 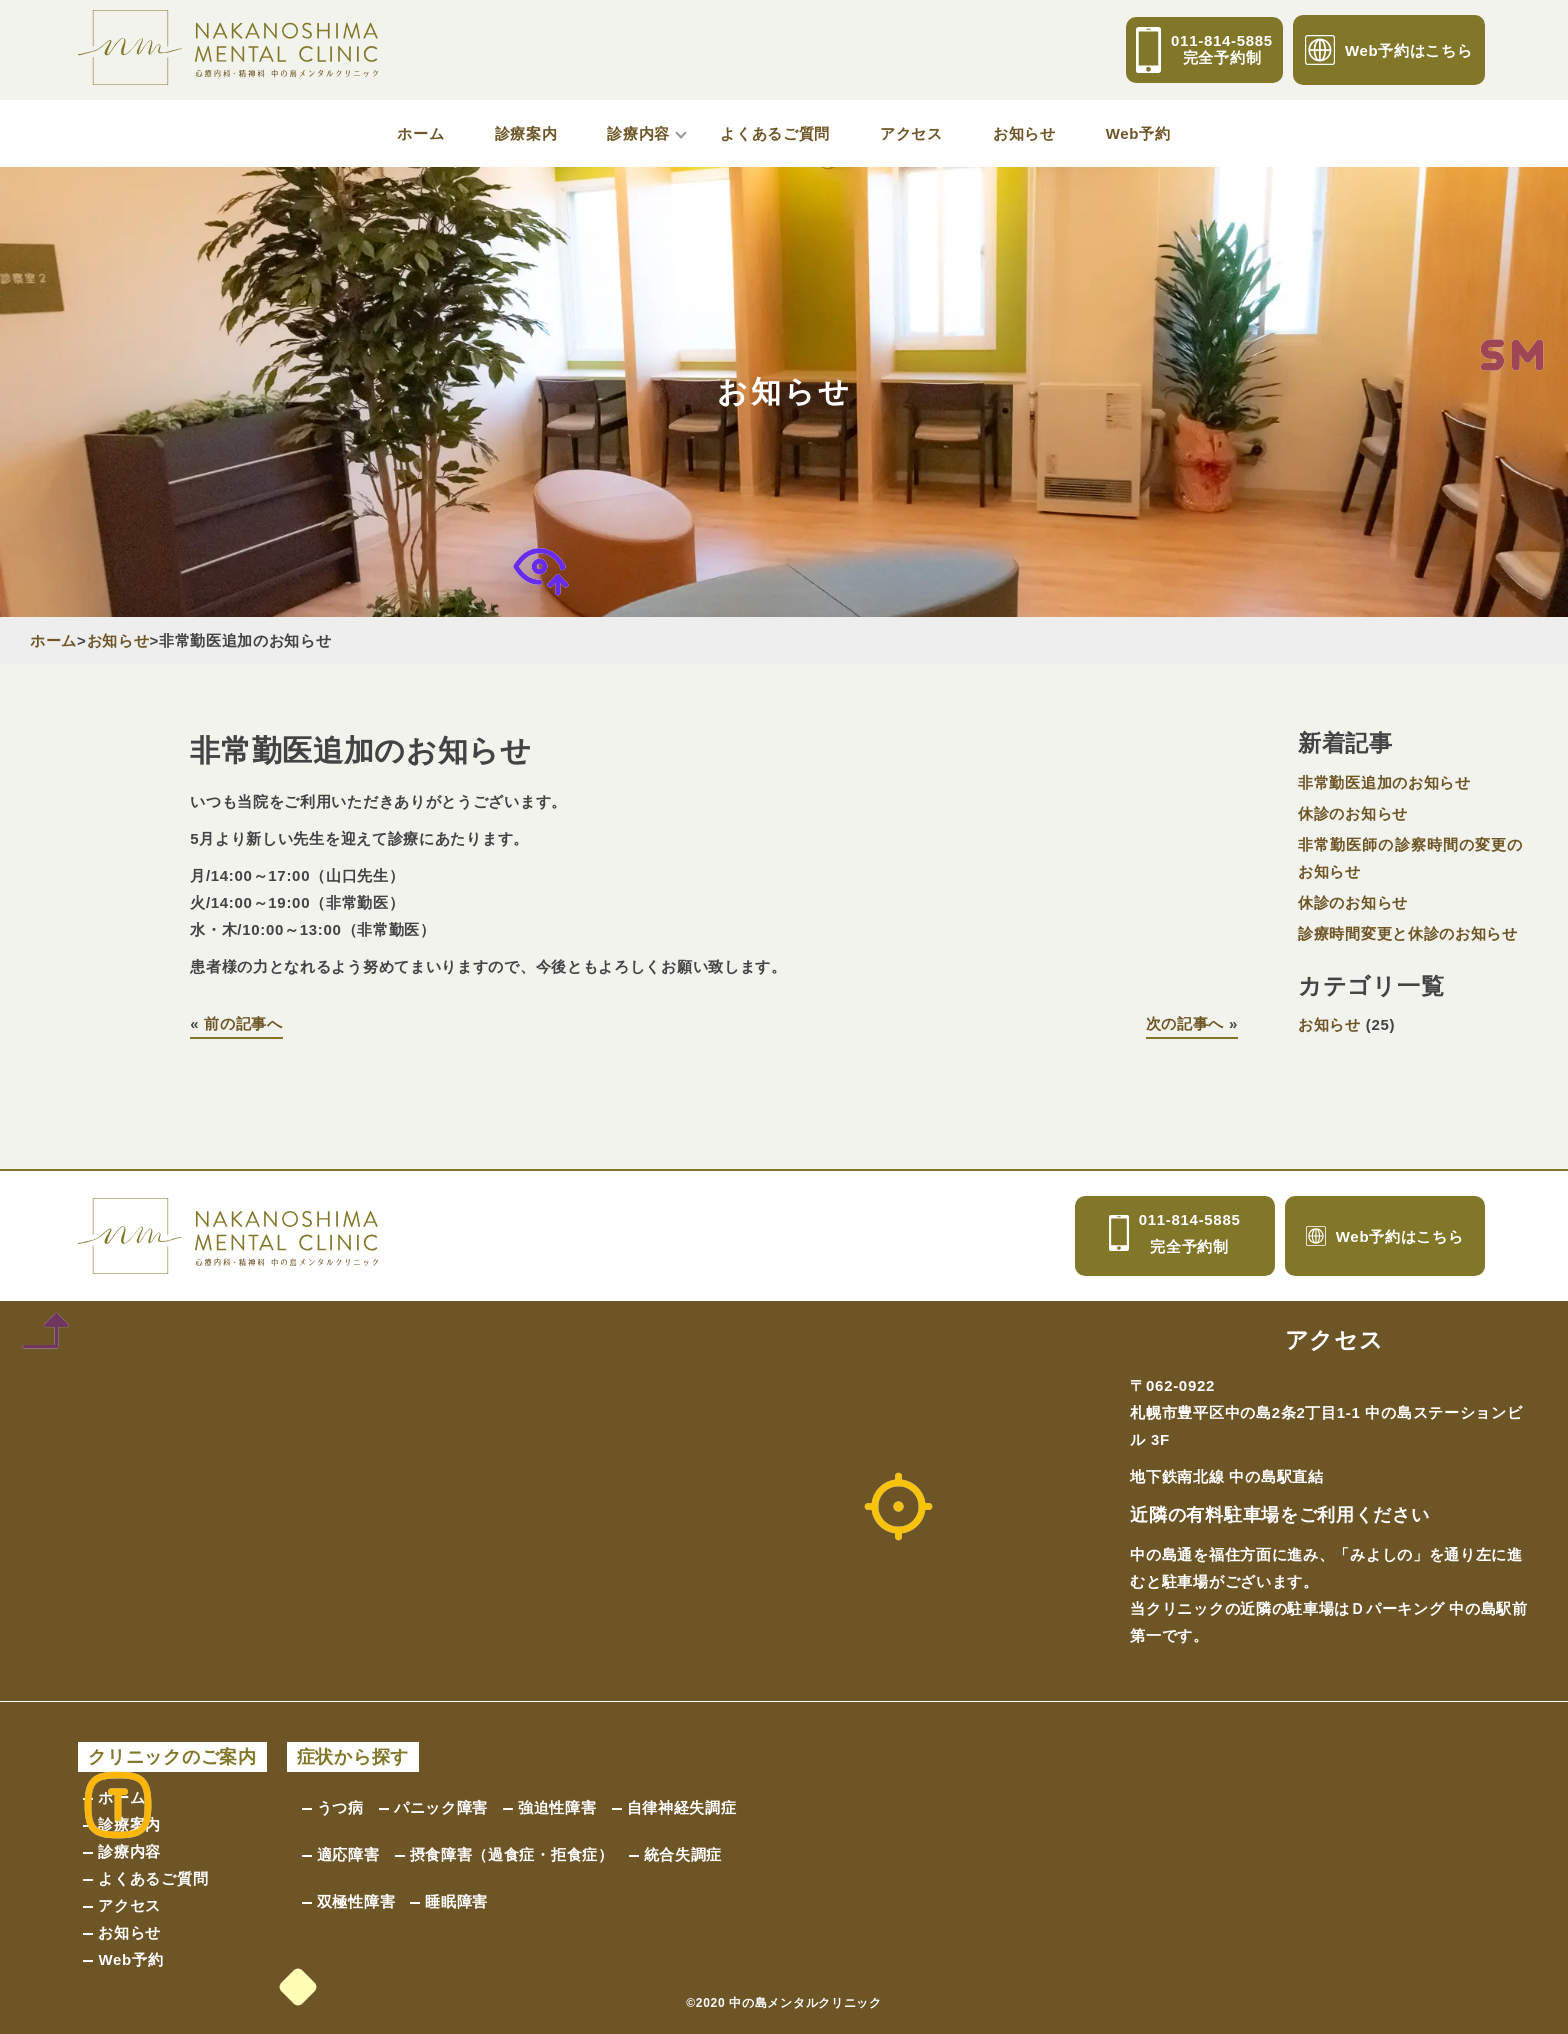 What do you see at coordinates (1512, 355) in the screenshot?
I see `indicates a service mark designation` at bounding box center [1512, 355].